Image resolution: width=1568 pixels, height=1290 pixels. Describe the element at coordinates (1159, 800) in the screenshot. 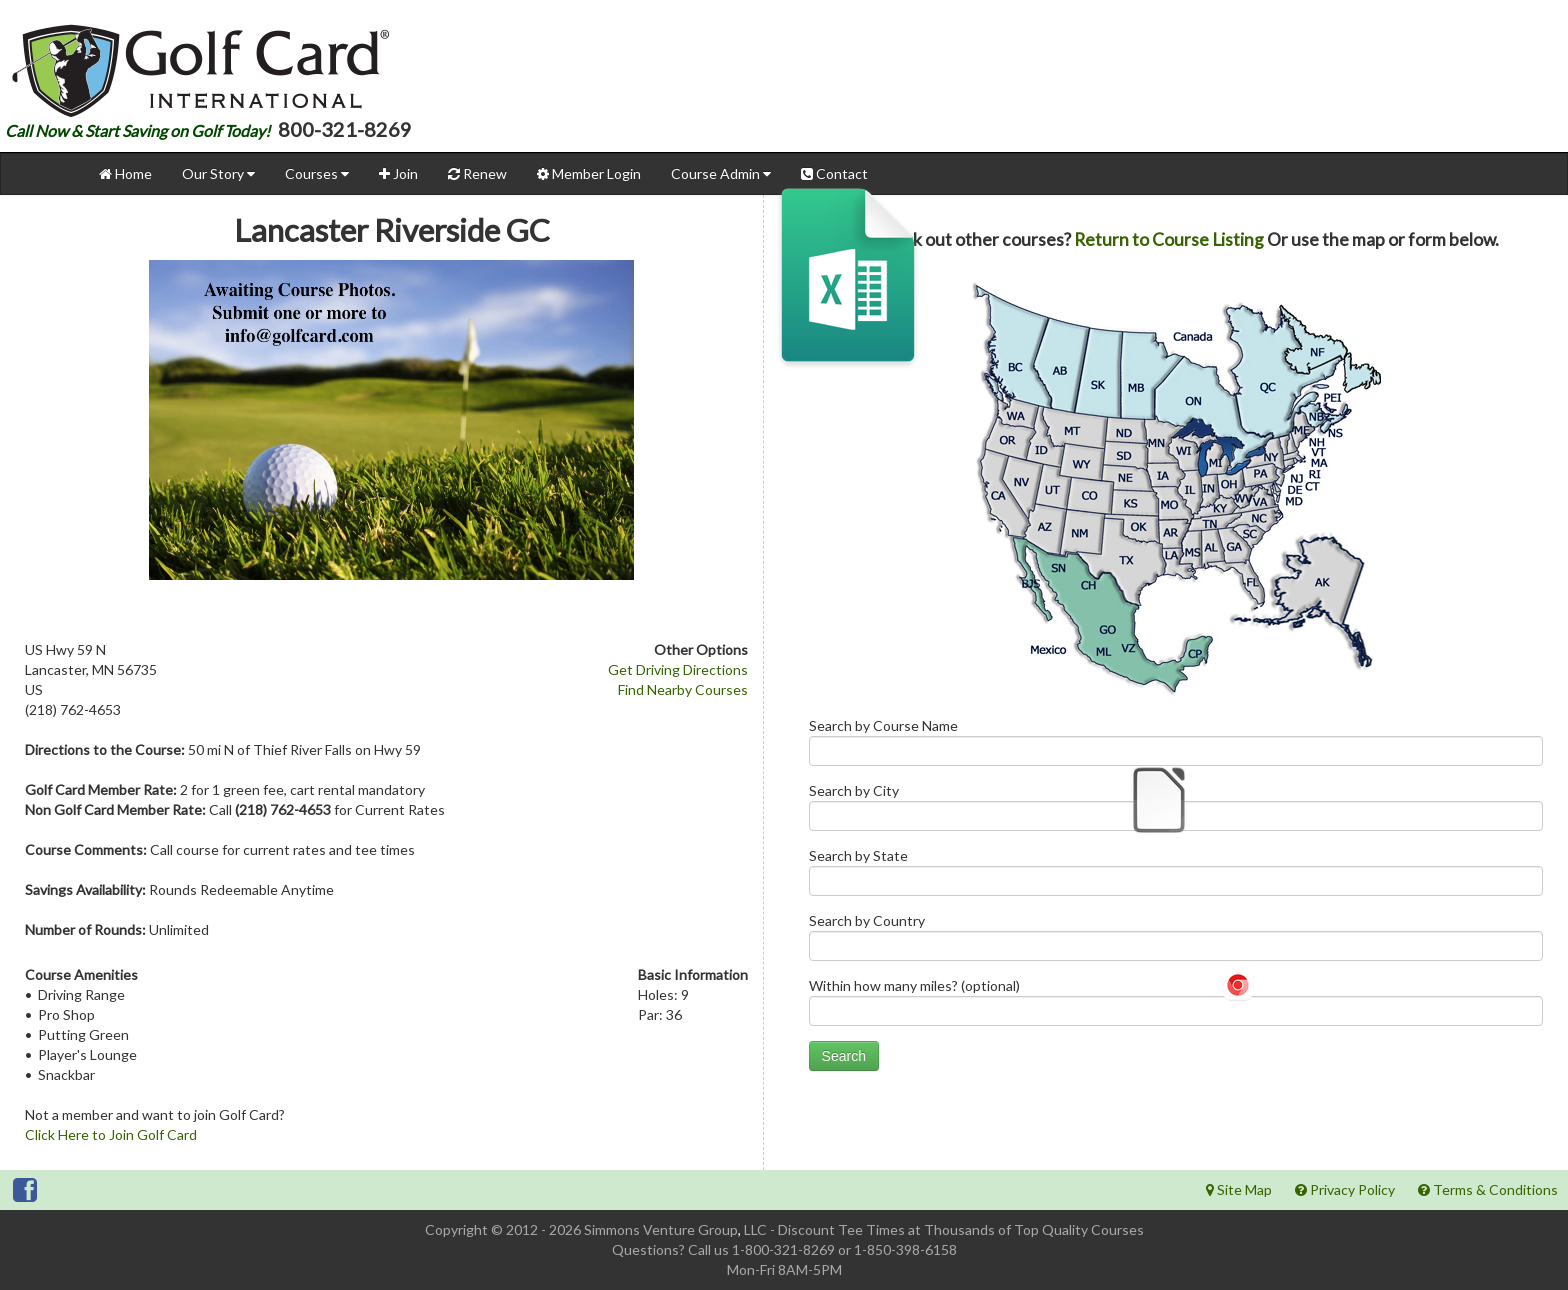

I see `open libreoffice start center` at that location.